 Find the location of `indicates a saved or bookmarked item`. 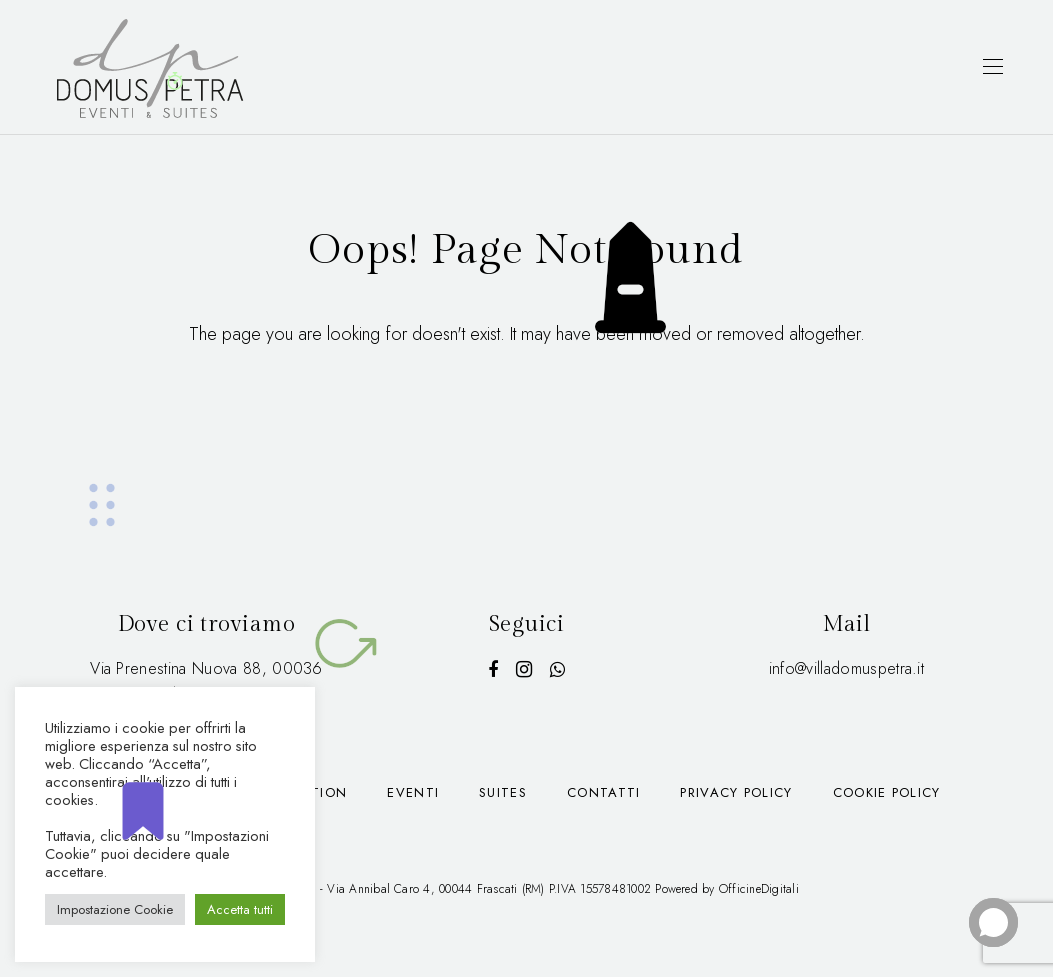

indicates a saved or bookmarked item is located at coordinates (143, 811).